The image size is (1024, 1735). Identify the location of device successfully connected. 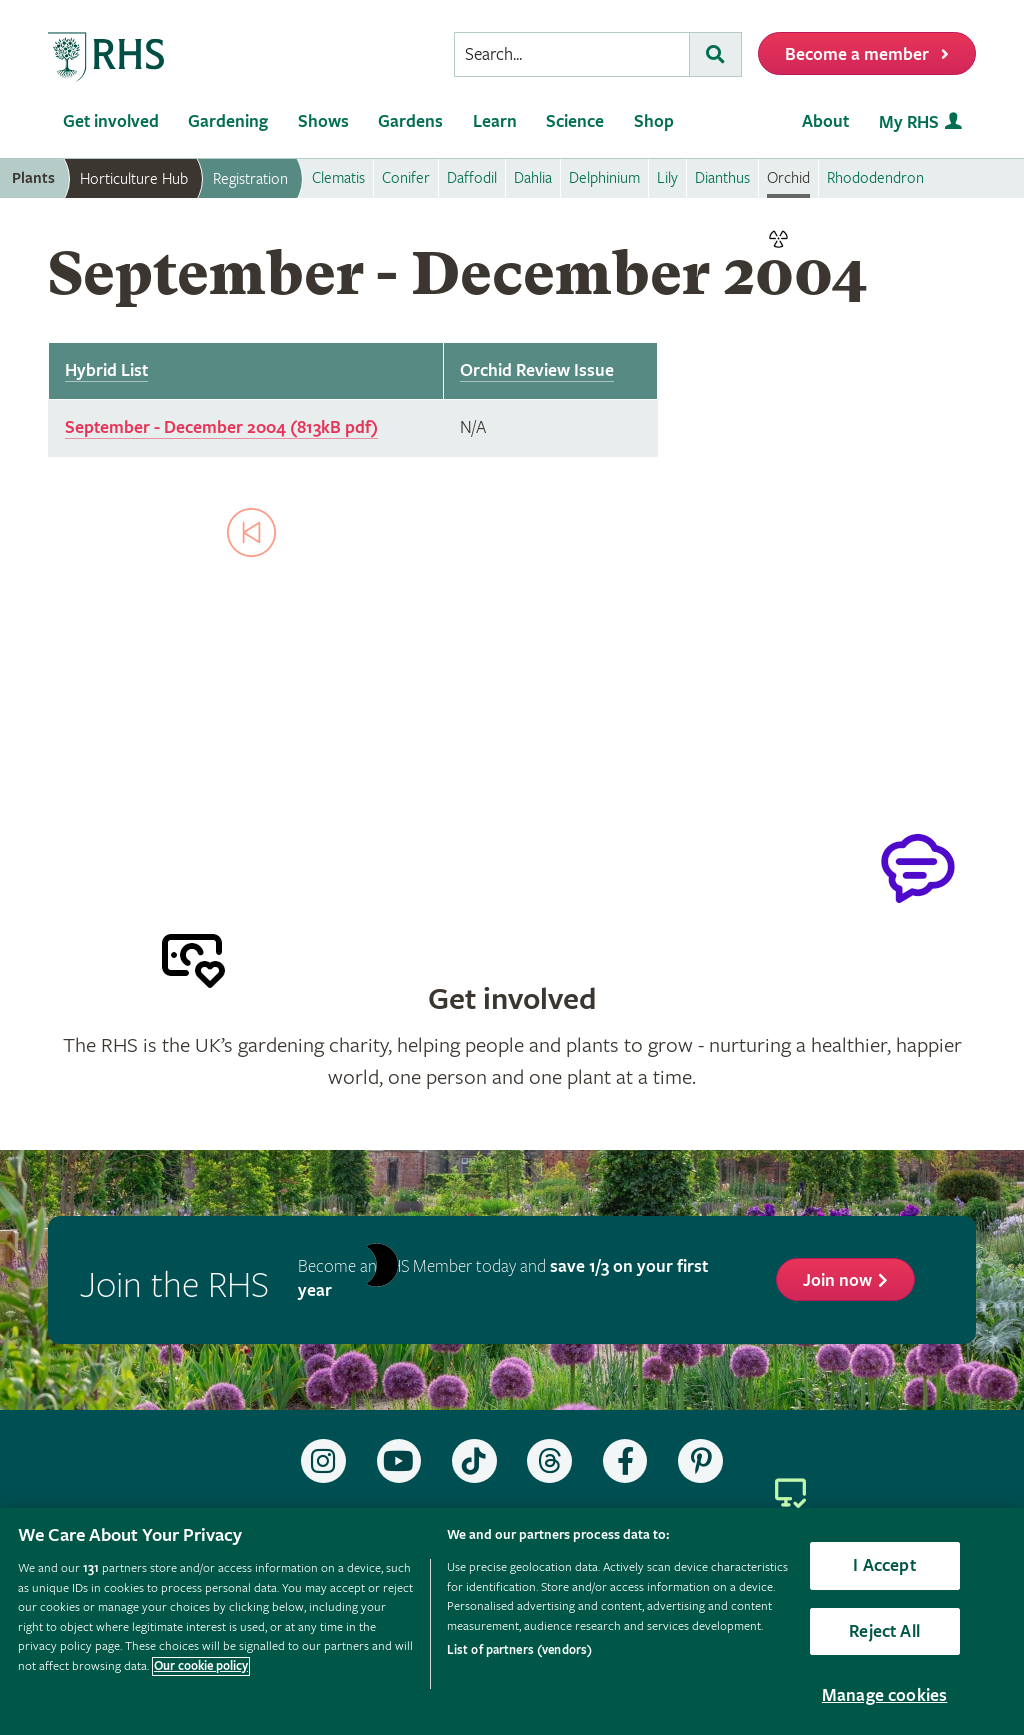
(790, 1492).